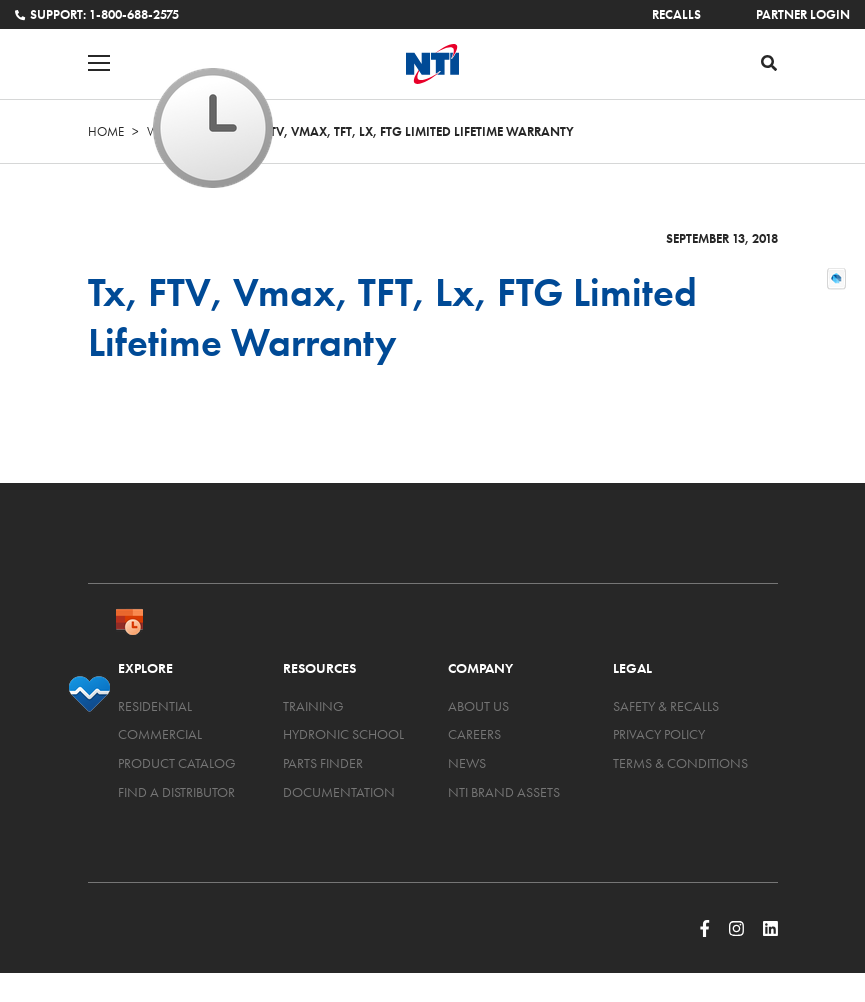 The width and height of the screenshot is (865, 1002). What do you see at coordinates (89, 693) in the screenshot?
I see `open the health app` at bounding box center [89, 693].